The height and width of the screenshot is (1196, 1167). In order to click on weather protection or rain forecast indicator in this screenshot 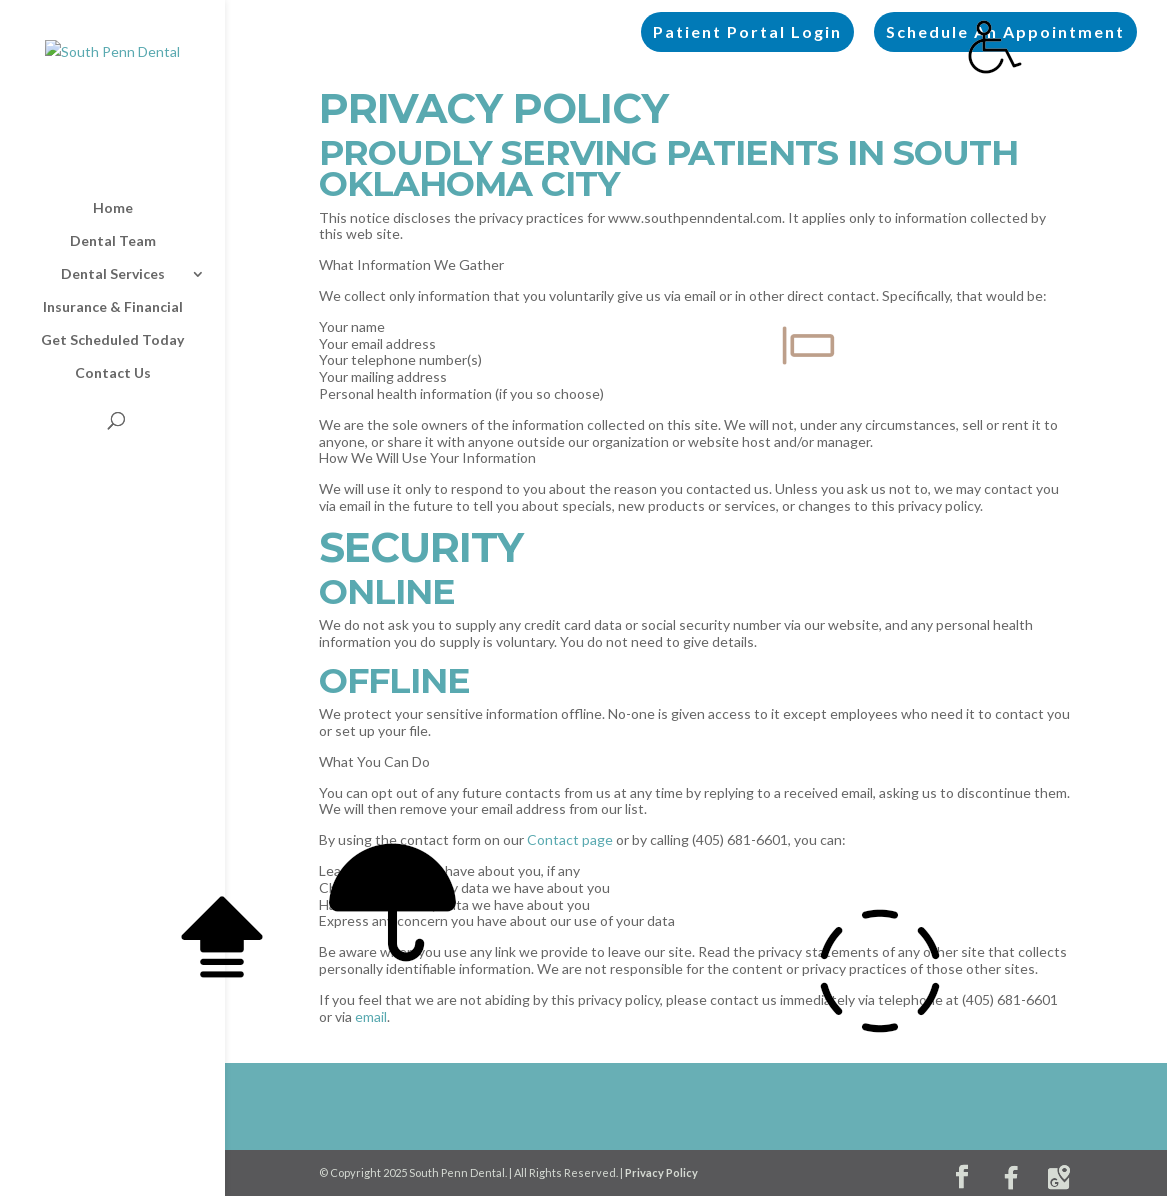, I will do `click(392, 902)`.